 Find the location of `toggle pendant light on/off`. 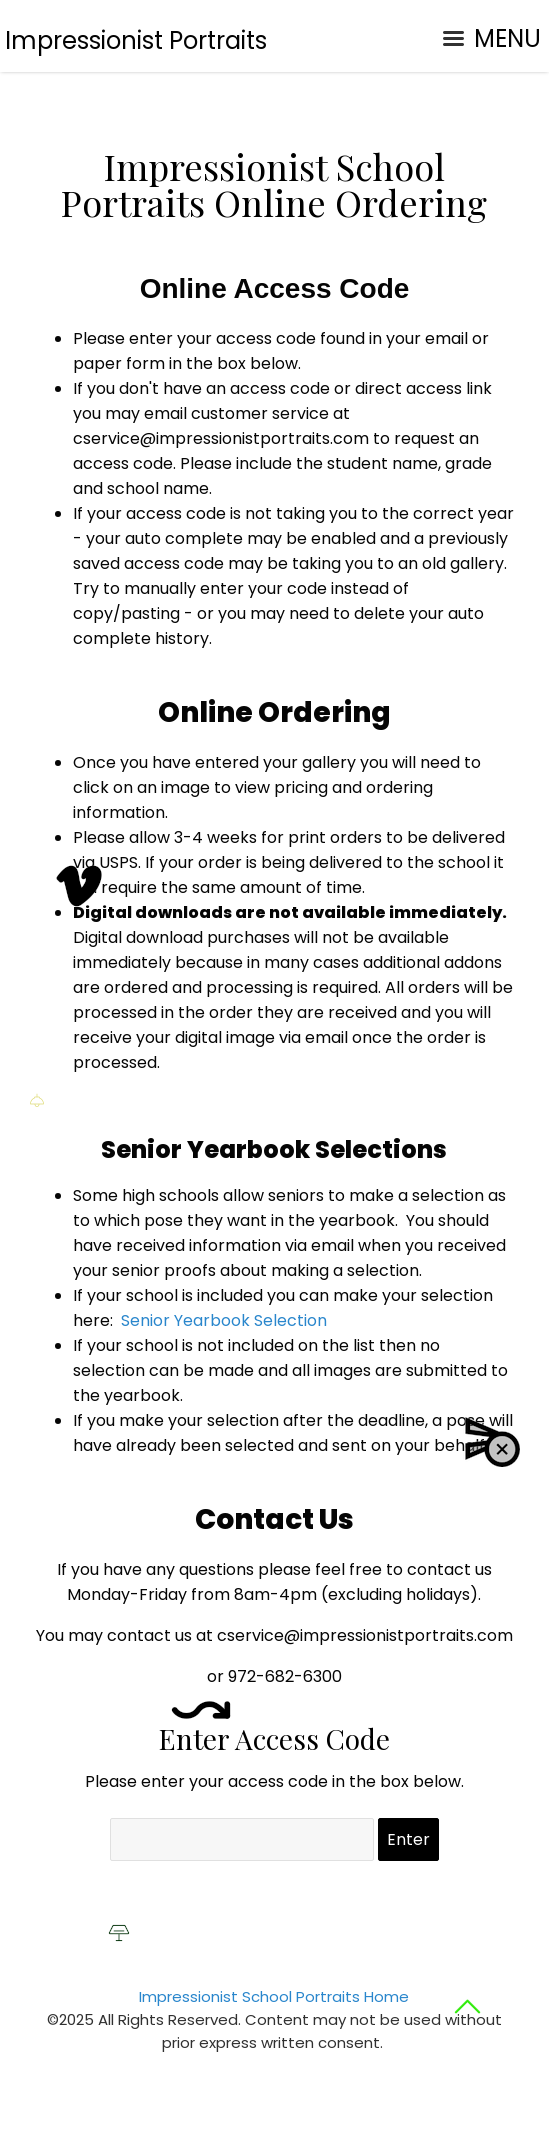

toggle pendant light on/off is located at coordinates (37, 1101).